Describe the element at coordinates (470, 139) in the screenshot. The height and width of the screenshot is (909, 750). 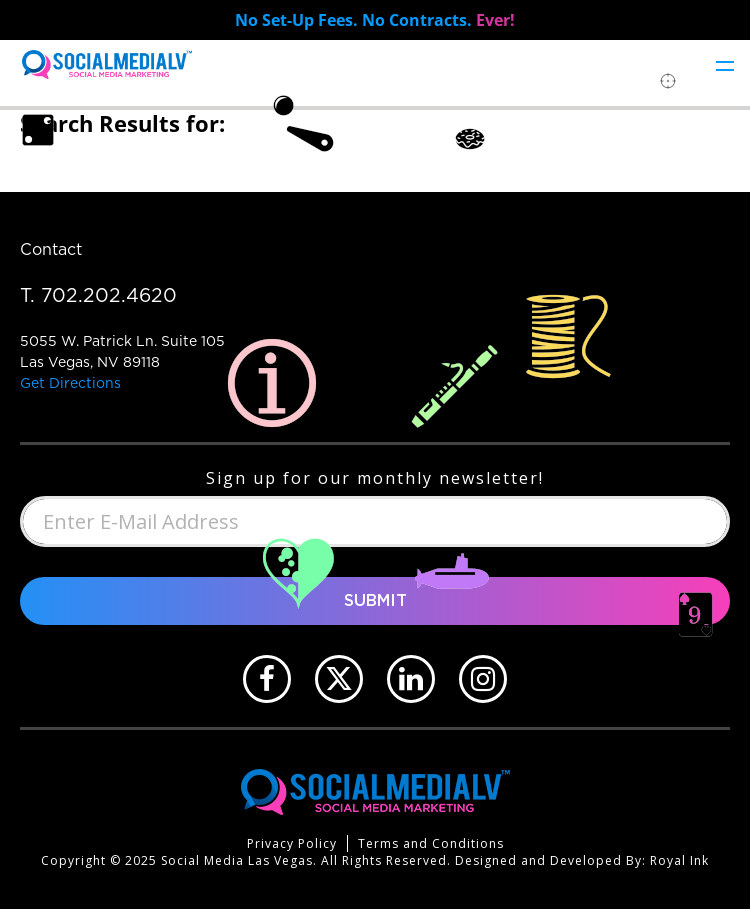
I see `access food or bakery category` at that location.